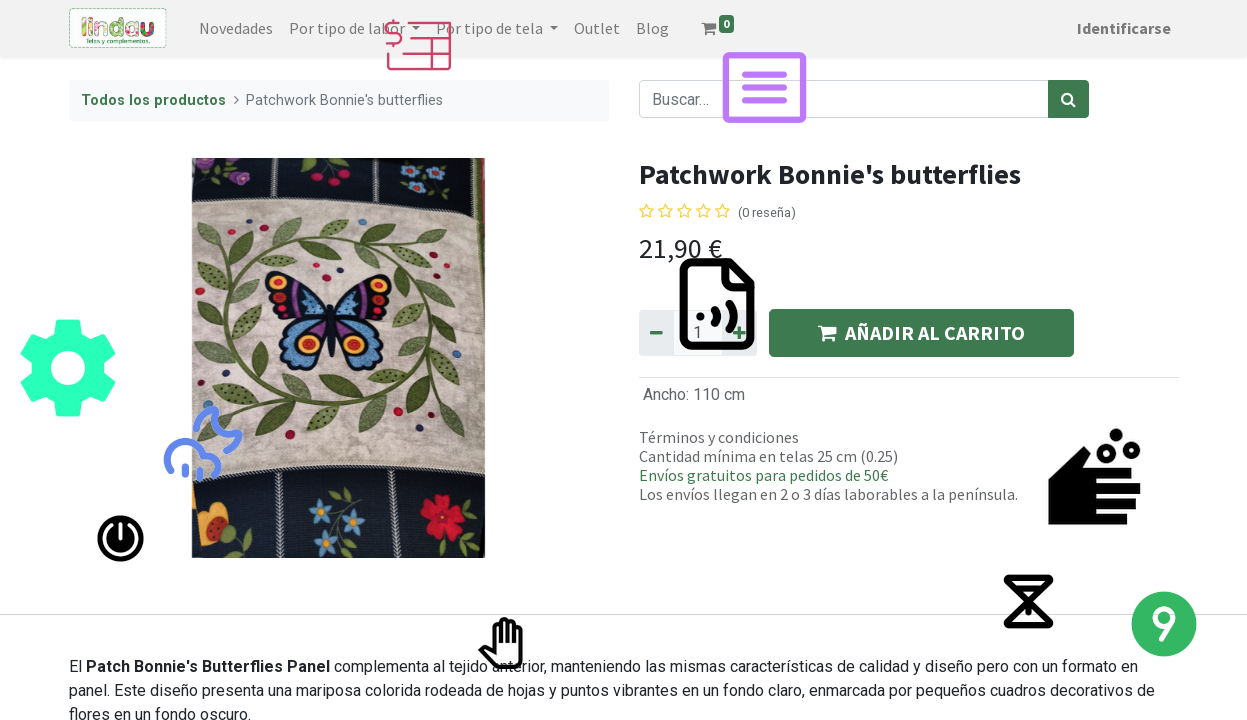 The image size is (1247, 720). I want to click on view article or document, so click(764, 87).